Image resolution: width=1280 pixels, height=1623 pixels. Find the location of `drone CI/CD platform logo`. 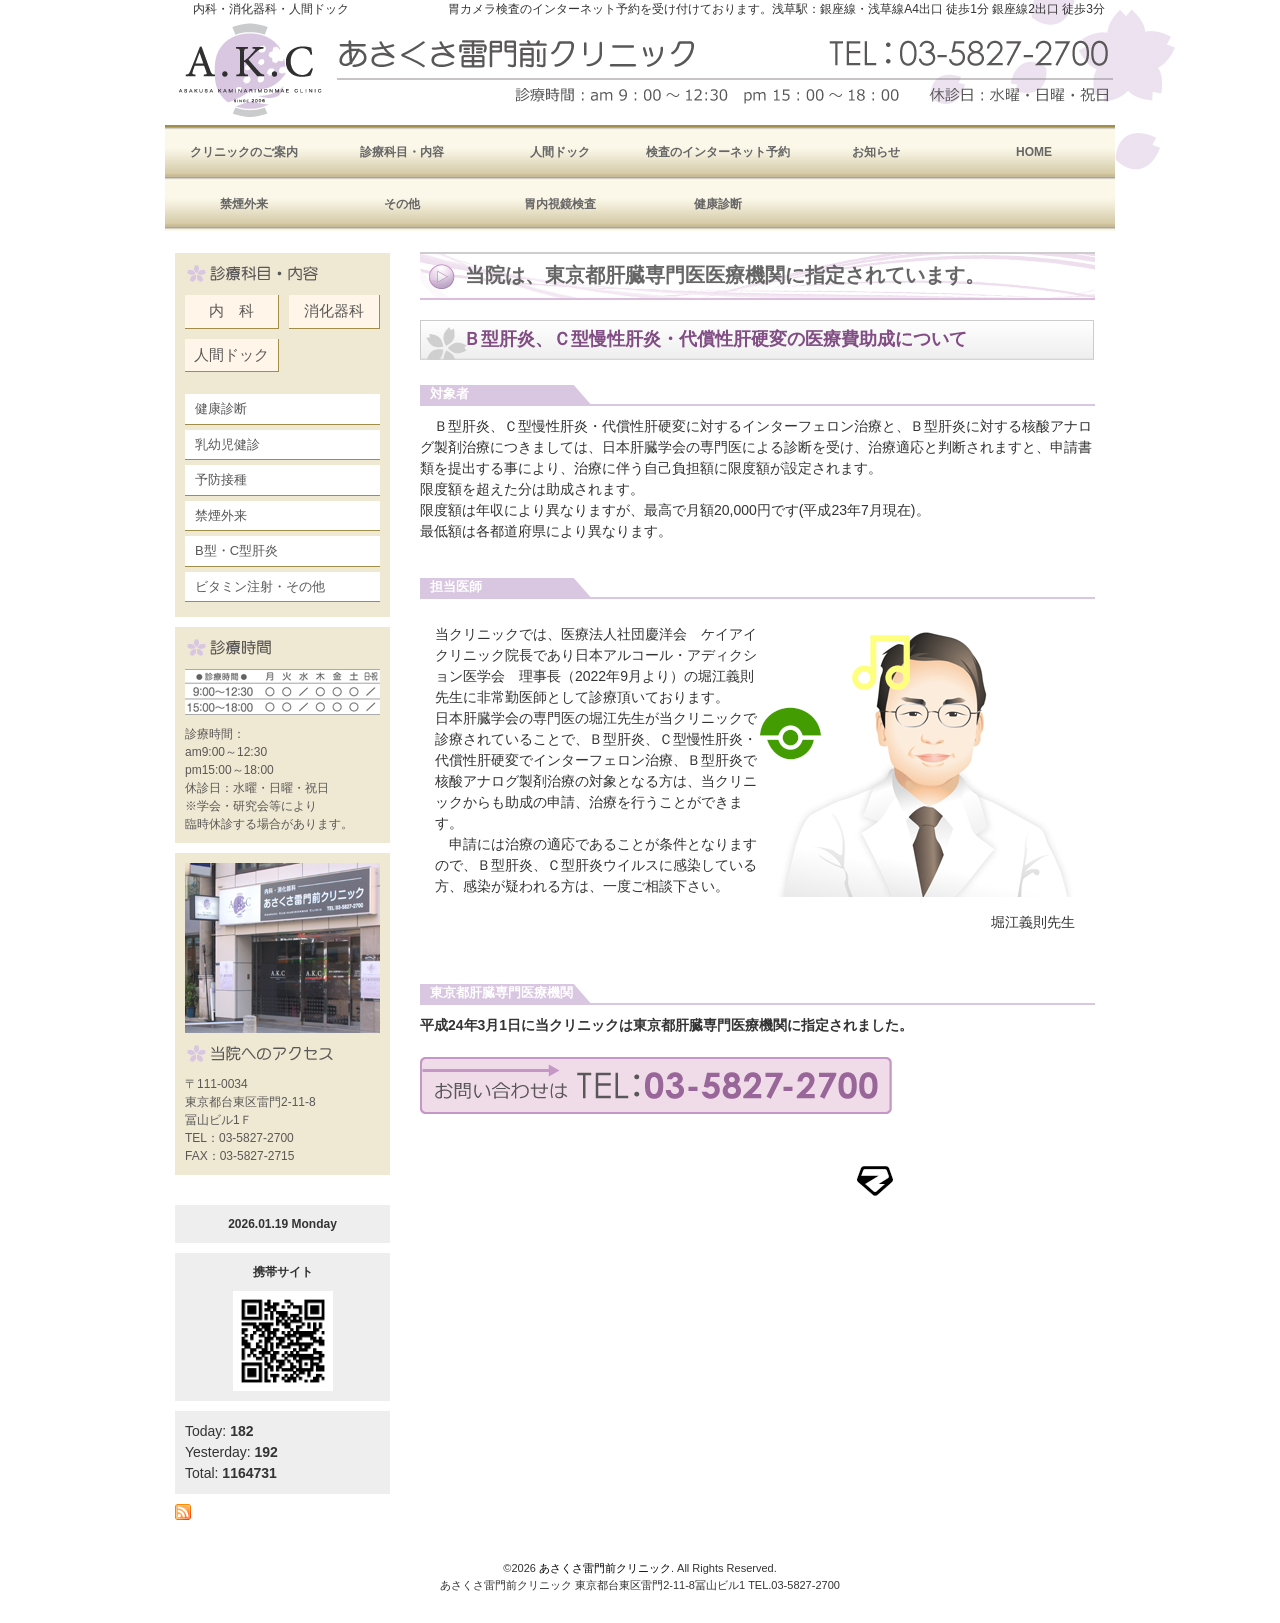

drone CI/CD platform logo is located at coordinates (790, 733).